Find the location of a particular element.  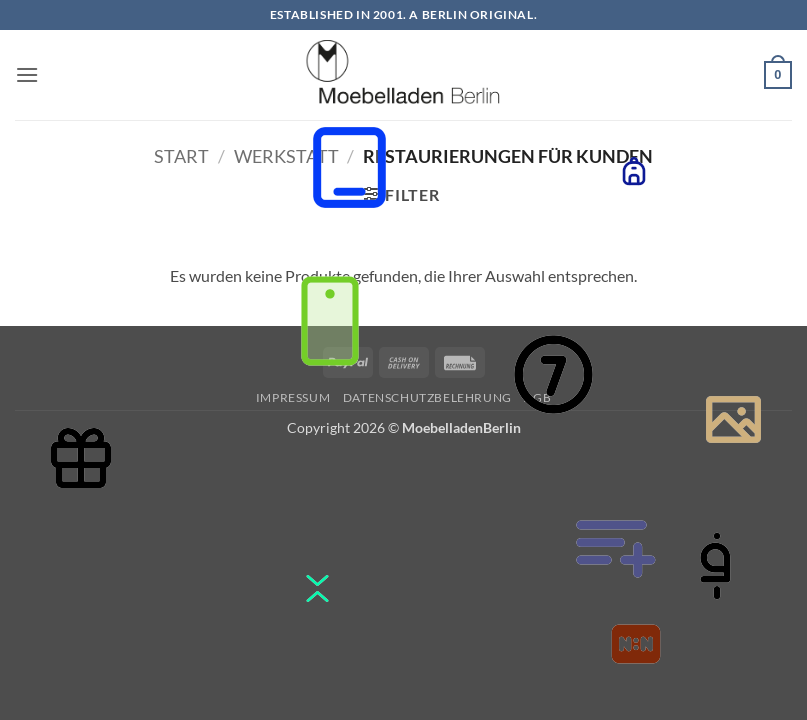

access device camera settings is located at coordinates (330, 321).